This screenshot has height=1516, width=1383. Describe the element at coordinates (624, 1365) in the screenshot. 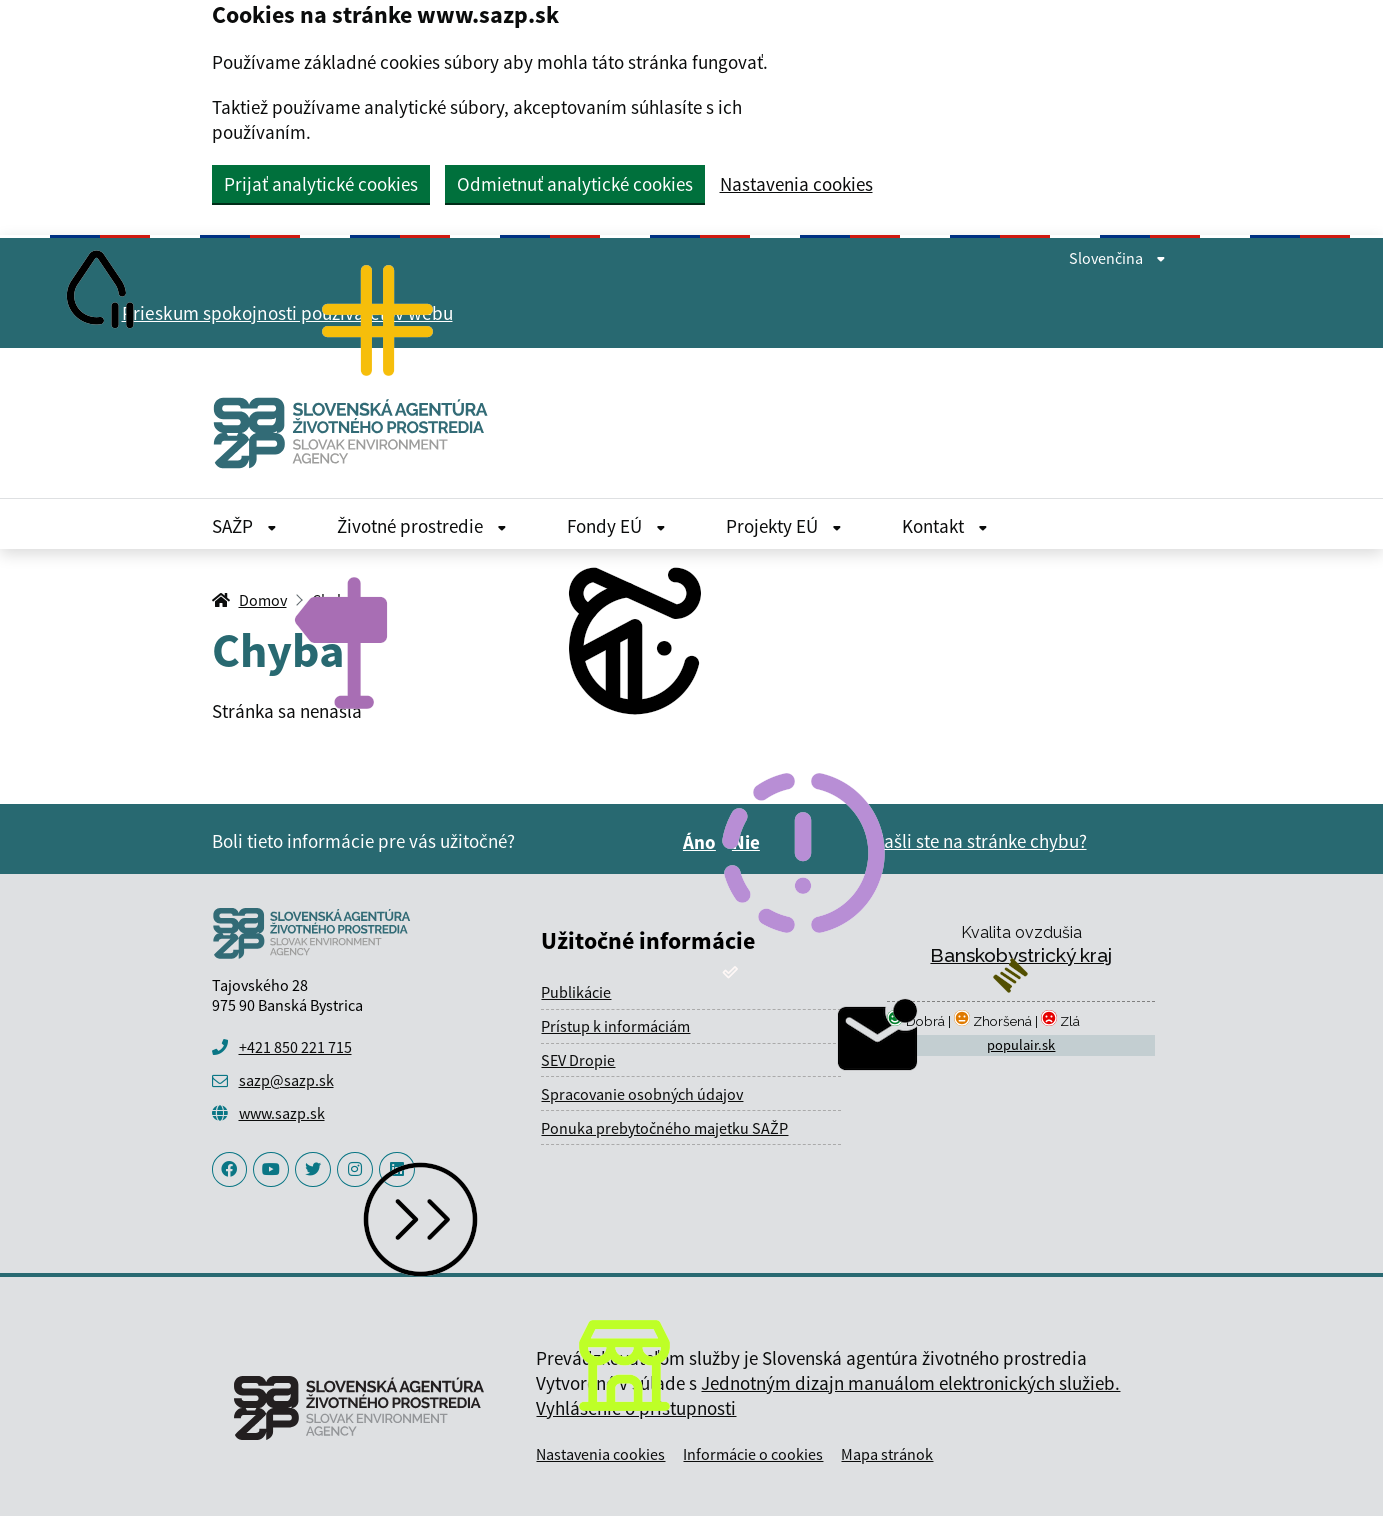

I see `browse or open the store` at that location.